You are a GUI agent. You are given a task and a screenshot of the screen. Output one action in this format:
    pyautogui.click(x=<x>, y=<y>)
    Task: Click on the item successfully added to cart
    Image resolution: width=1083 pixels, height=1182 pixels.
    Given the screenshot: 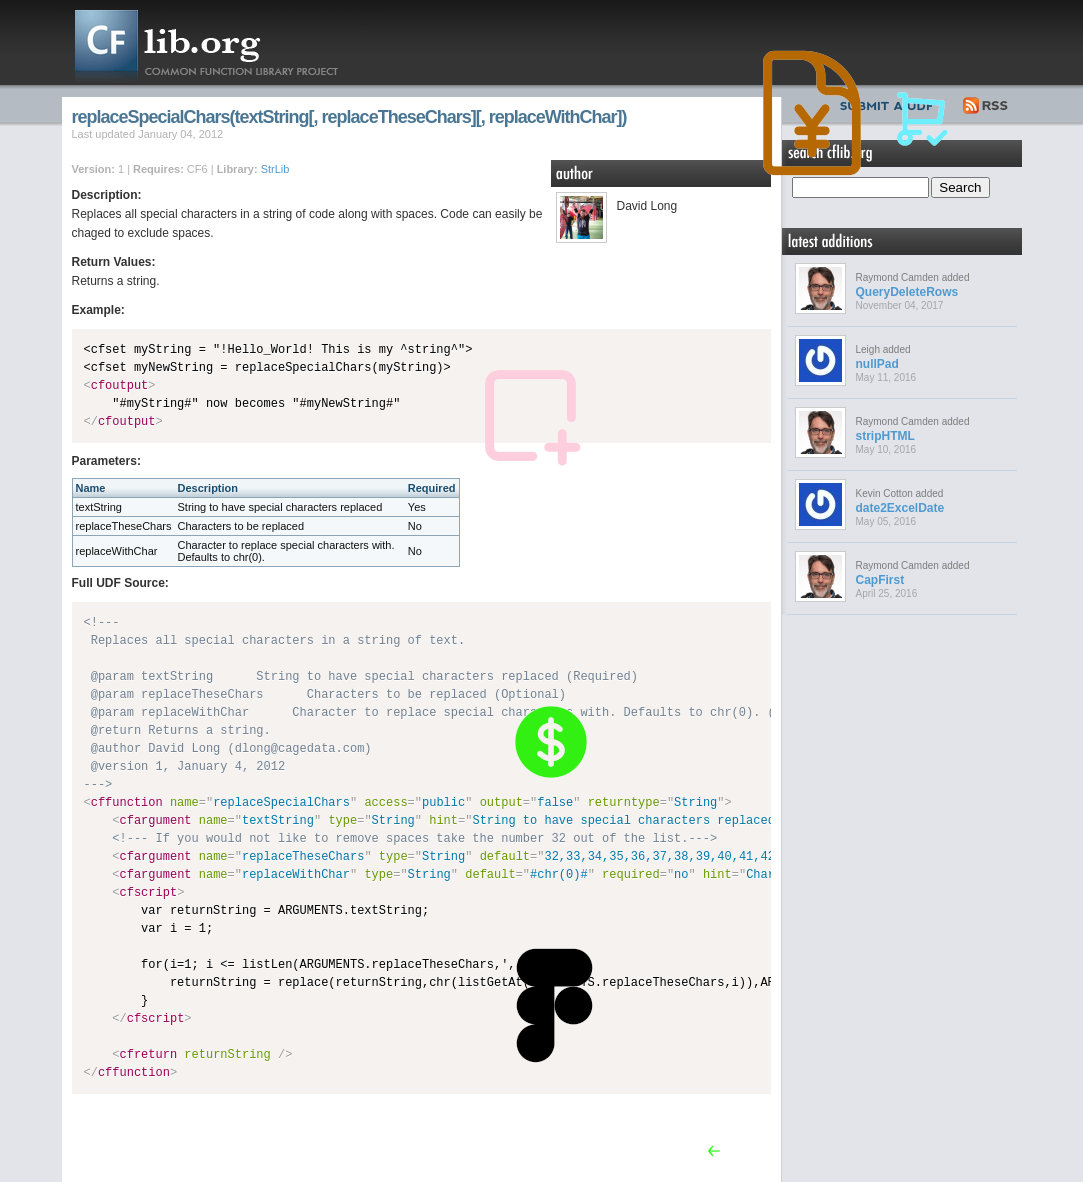 What is the action you would take?
    pyautogui.click(x=921, y=119)
    